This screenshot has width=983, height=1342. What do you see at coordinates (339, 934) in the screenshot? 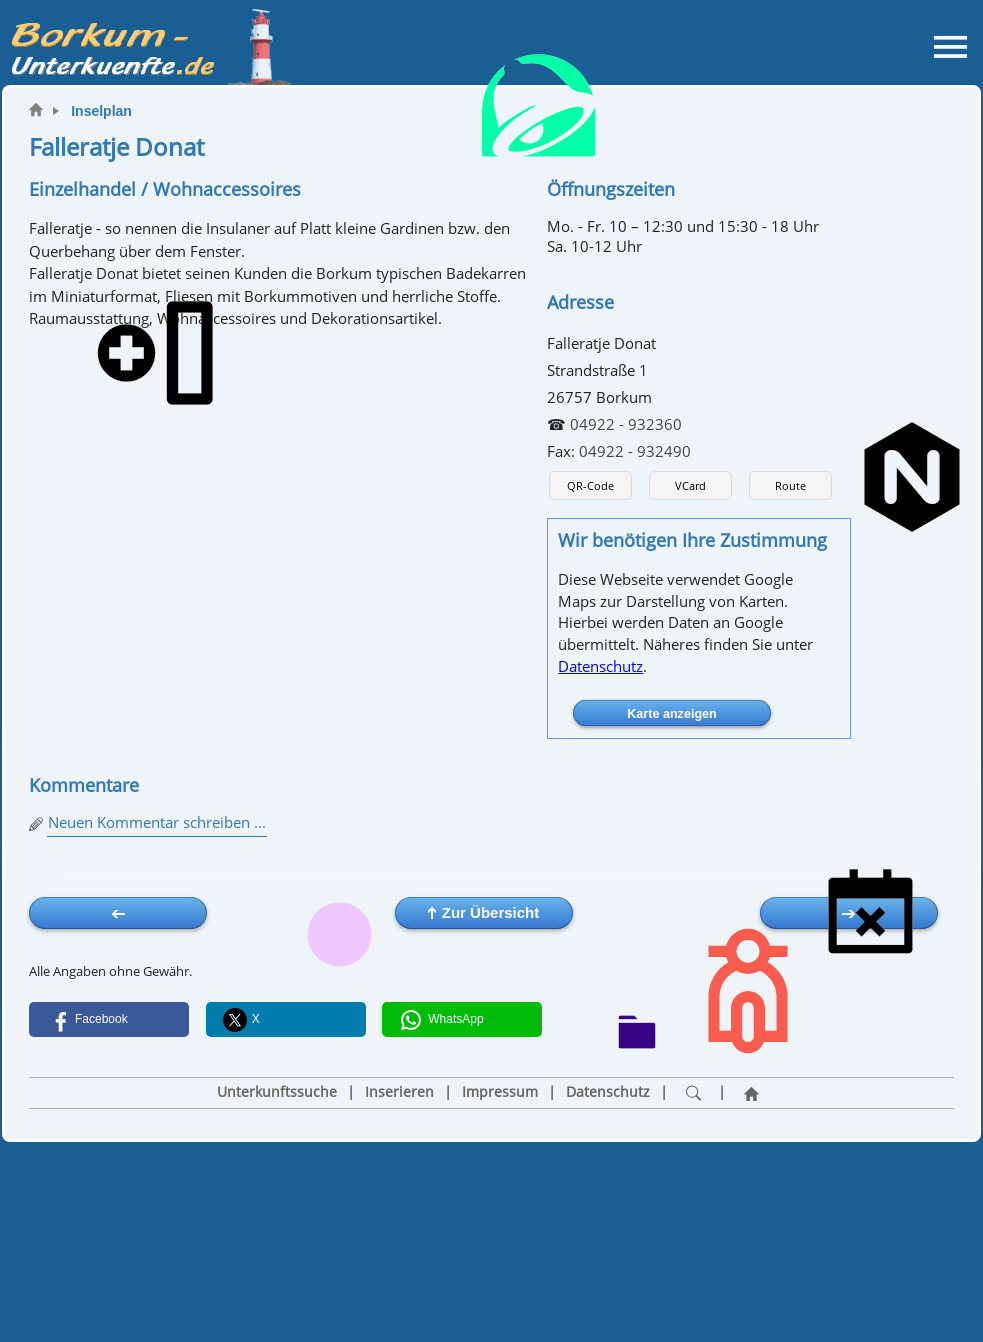
I see `unselected or inactive radio button option` at bounding box center [339, 934].